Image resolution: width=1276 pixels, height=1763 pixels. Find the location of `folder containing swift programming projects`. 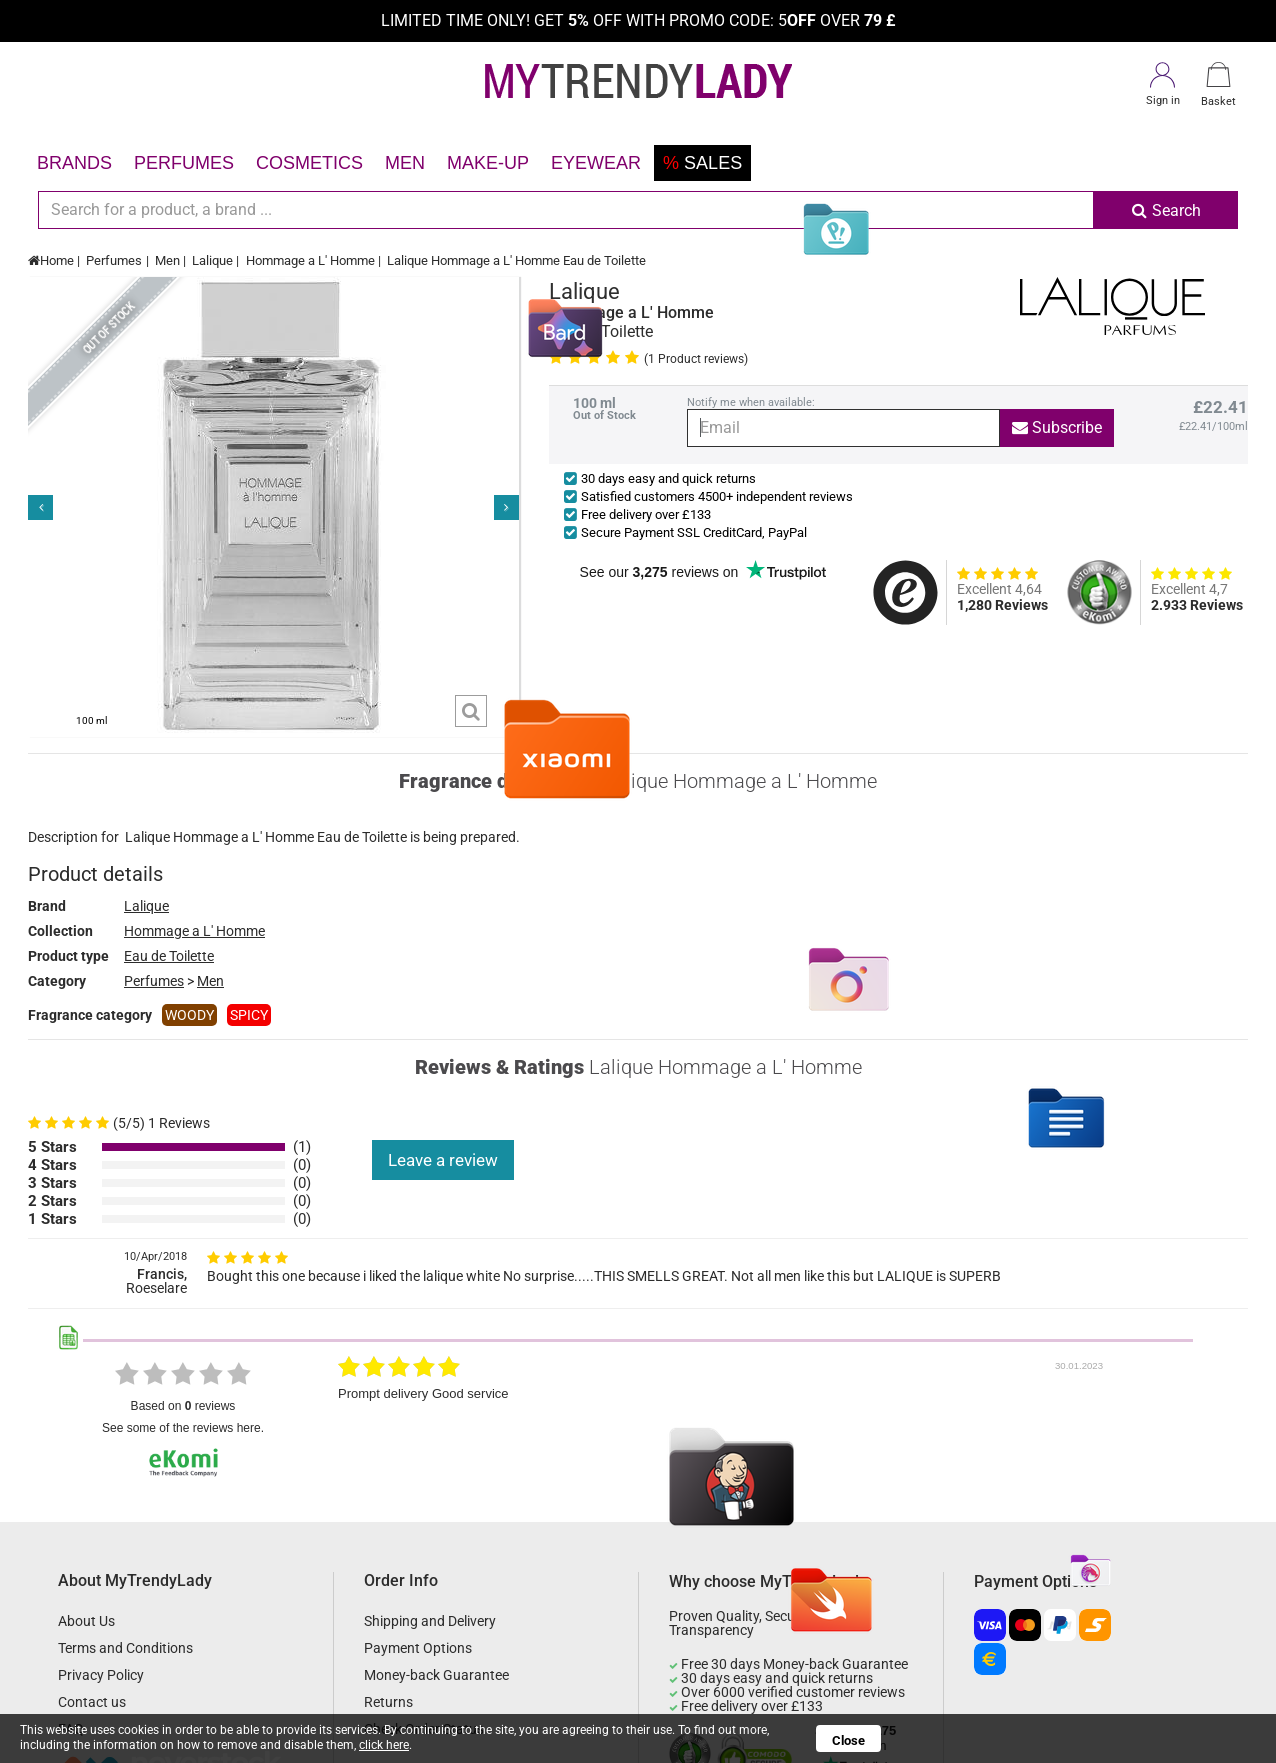

folder containing swift programming projects is located at coordinates (831, 1602).